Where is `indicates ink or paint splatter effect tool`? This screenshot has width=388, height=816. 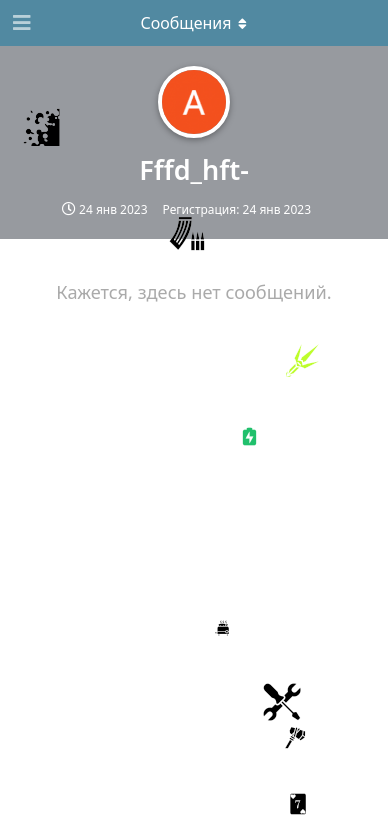 indicates ink or paint splatter effect tool is located at coordinates (41, 127).